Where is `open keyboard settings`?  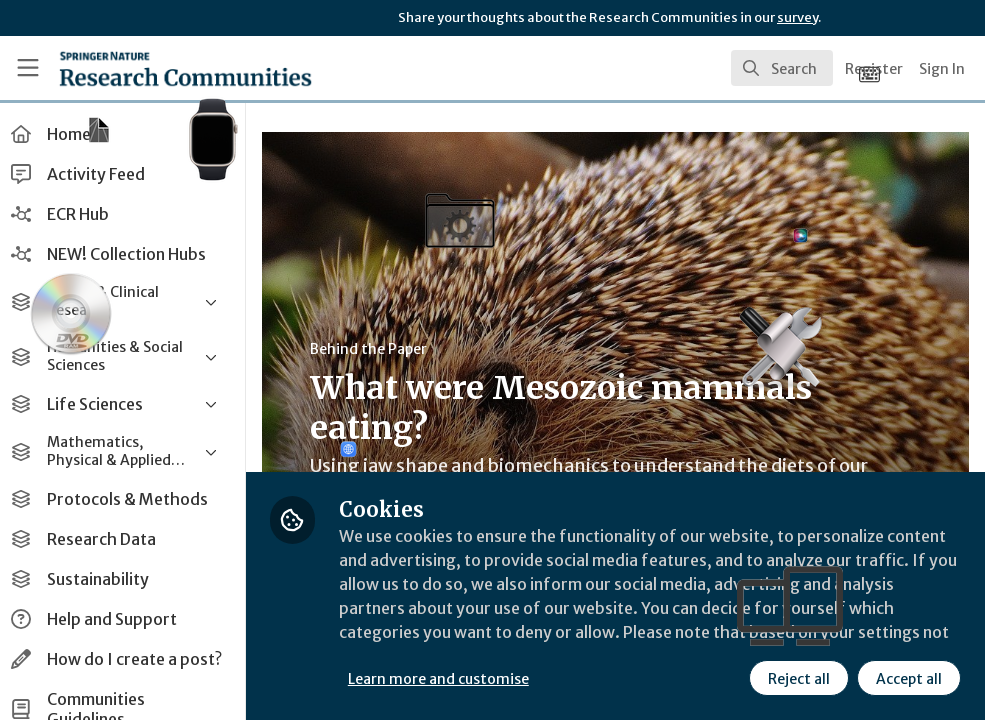 open keyboard settings is located at coordinates (869, 74).